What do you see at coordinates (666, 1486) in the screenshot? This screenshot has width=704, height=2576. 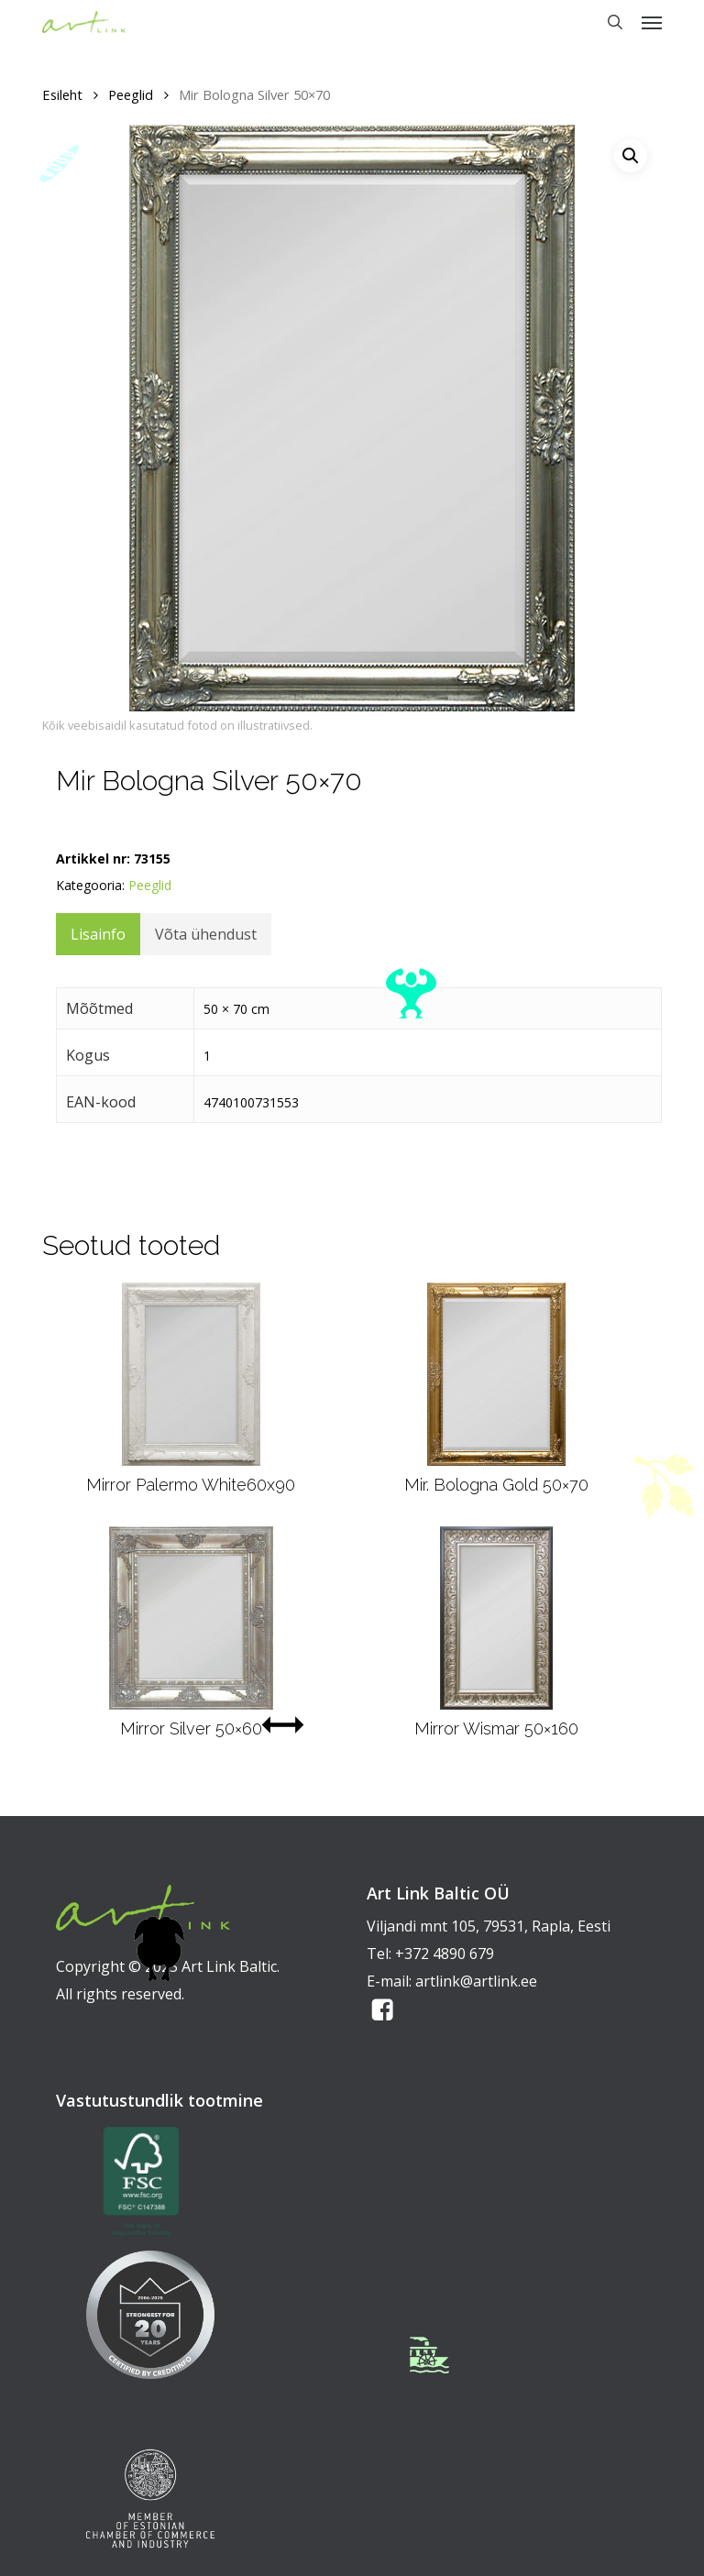 I see `represents nature or plant-related content` at bounding box center [666, 1486].